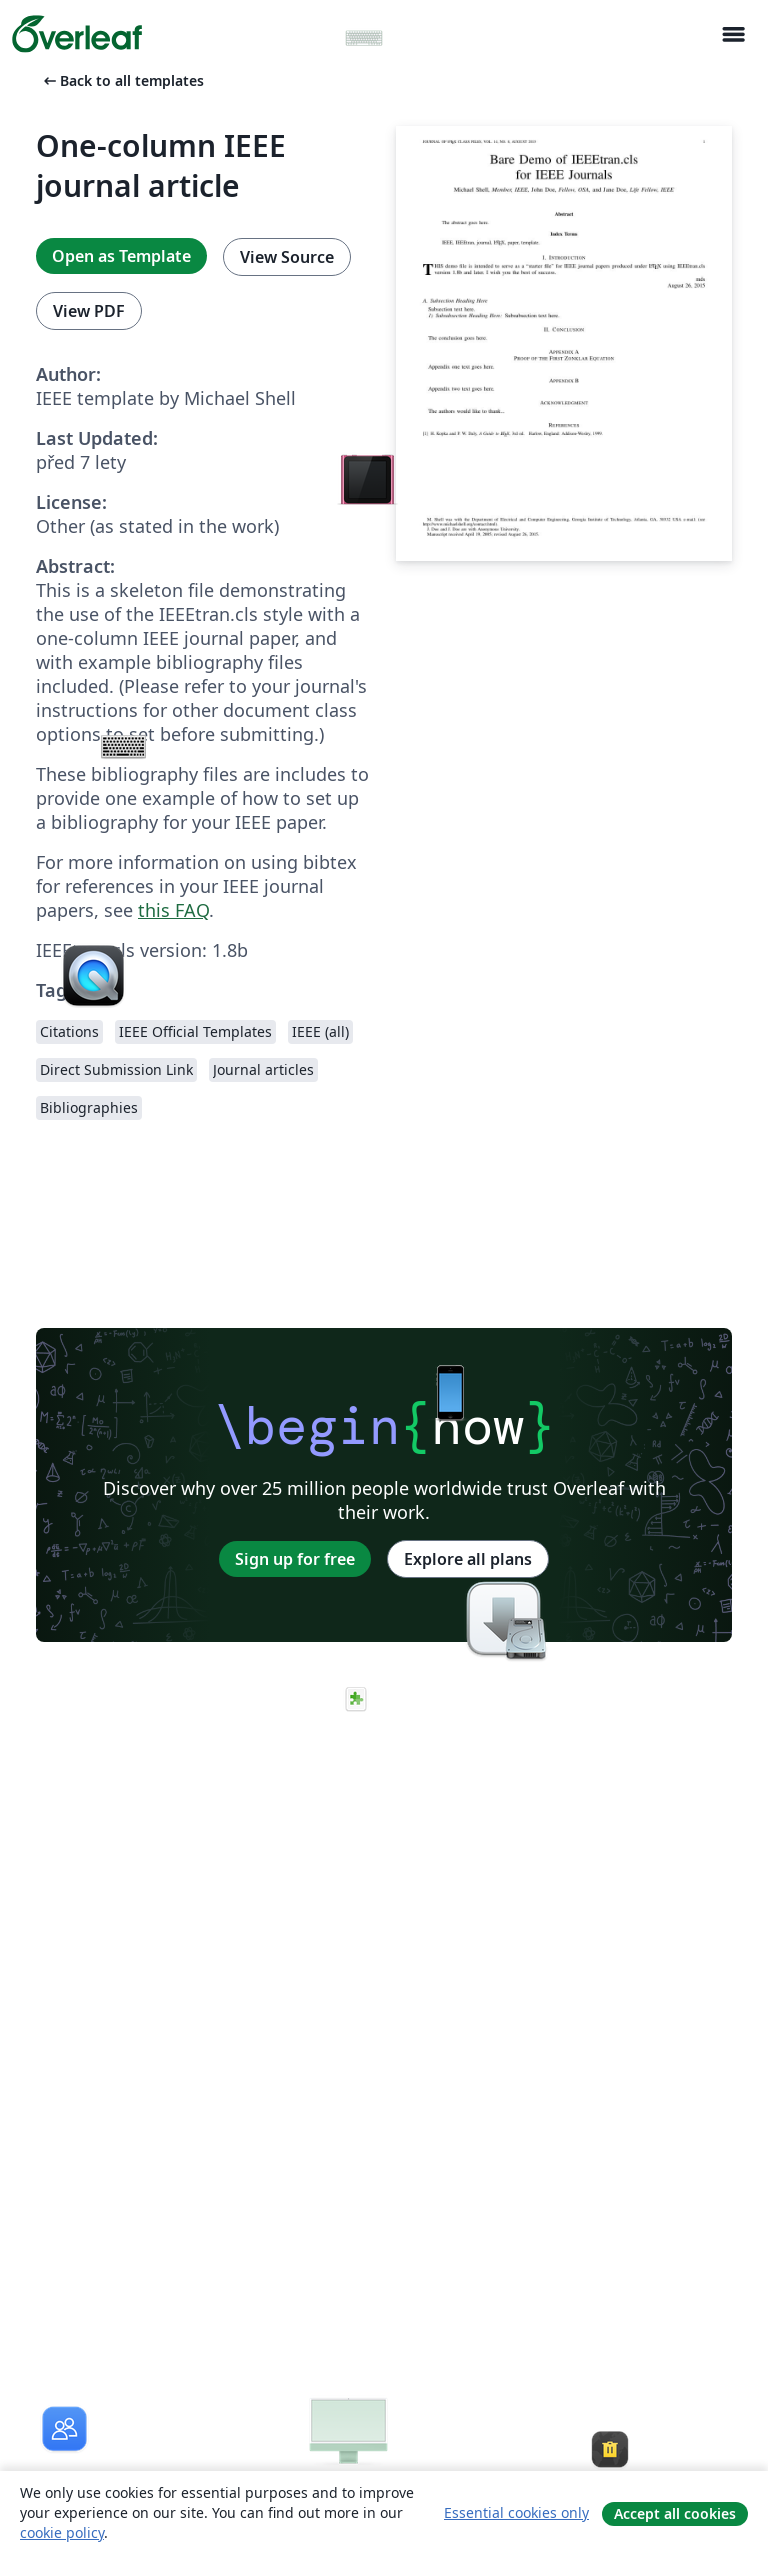 The height and width of the screenshot is (2555, 768). What do you see at coordinates (348, 2429) in the screenshot?
I see `select green iMac as your device type` at bounding box center [348, 2429].